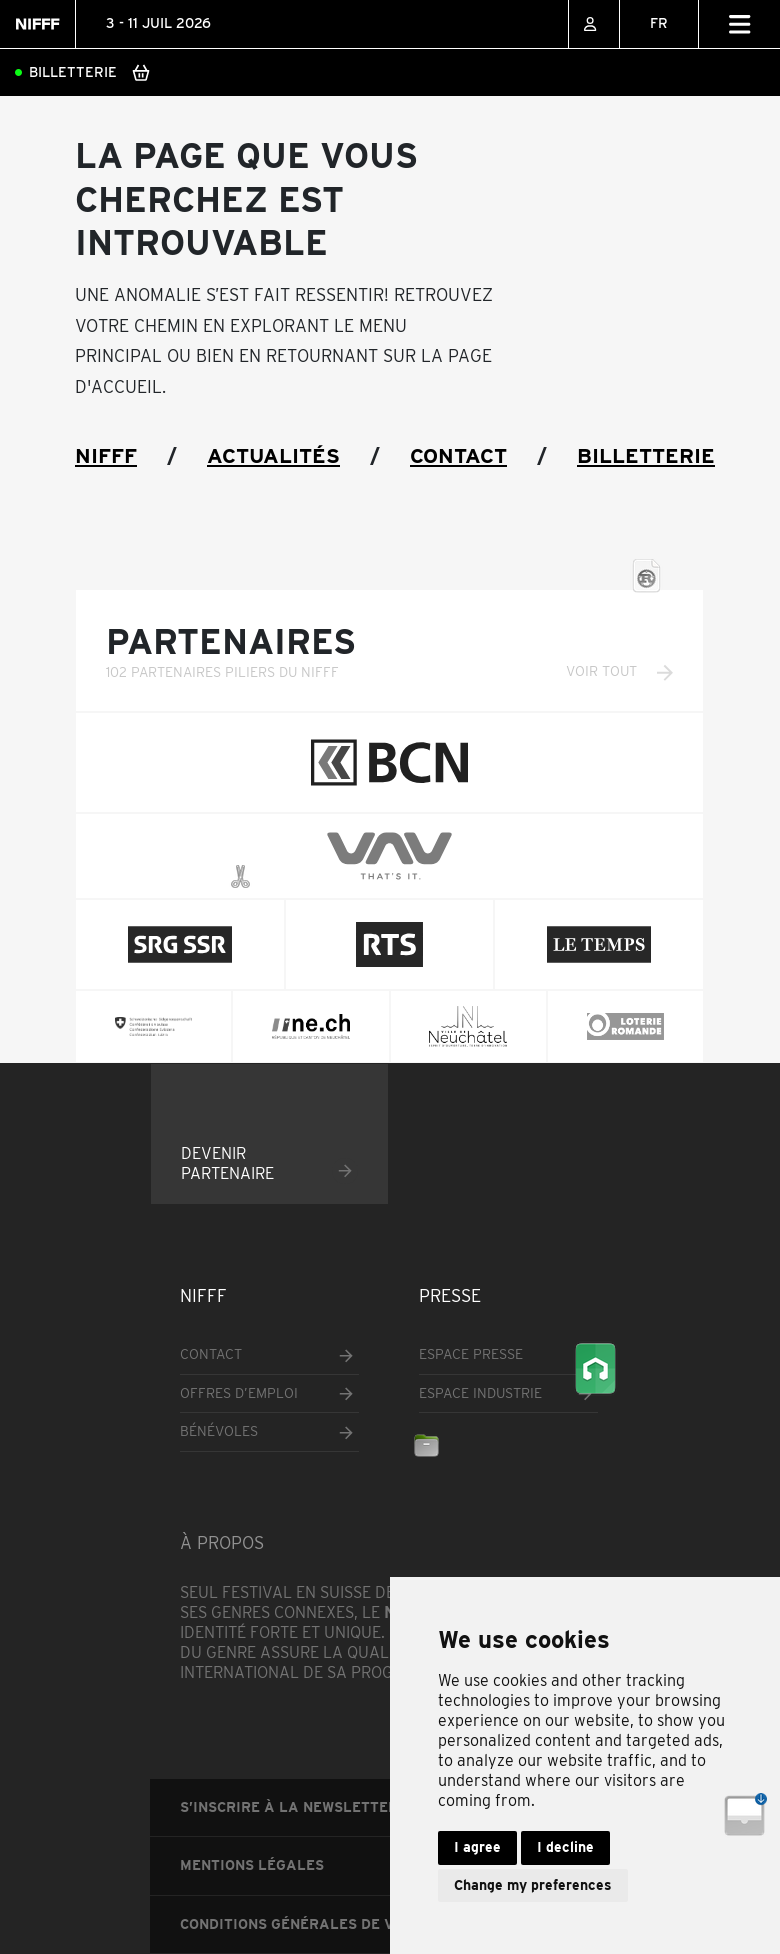 Image resolution: width=780 pixels, height=1954 pixels. What do you see at coordinates (646, 575) in the screenshot?
I see `a rust programming language source file` at bounding box center [646, 575].